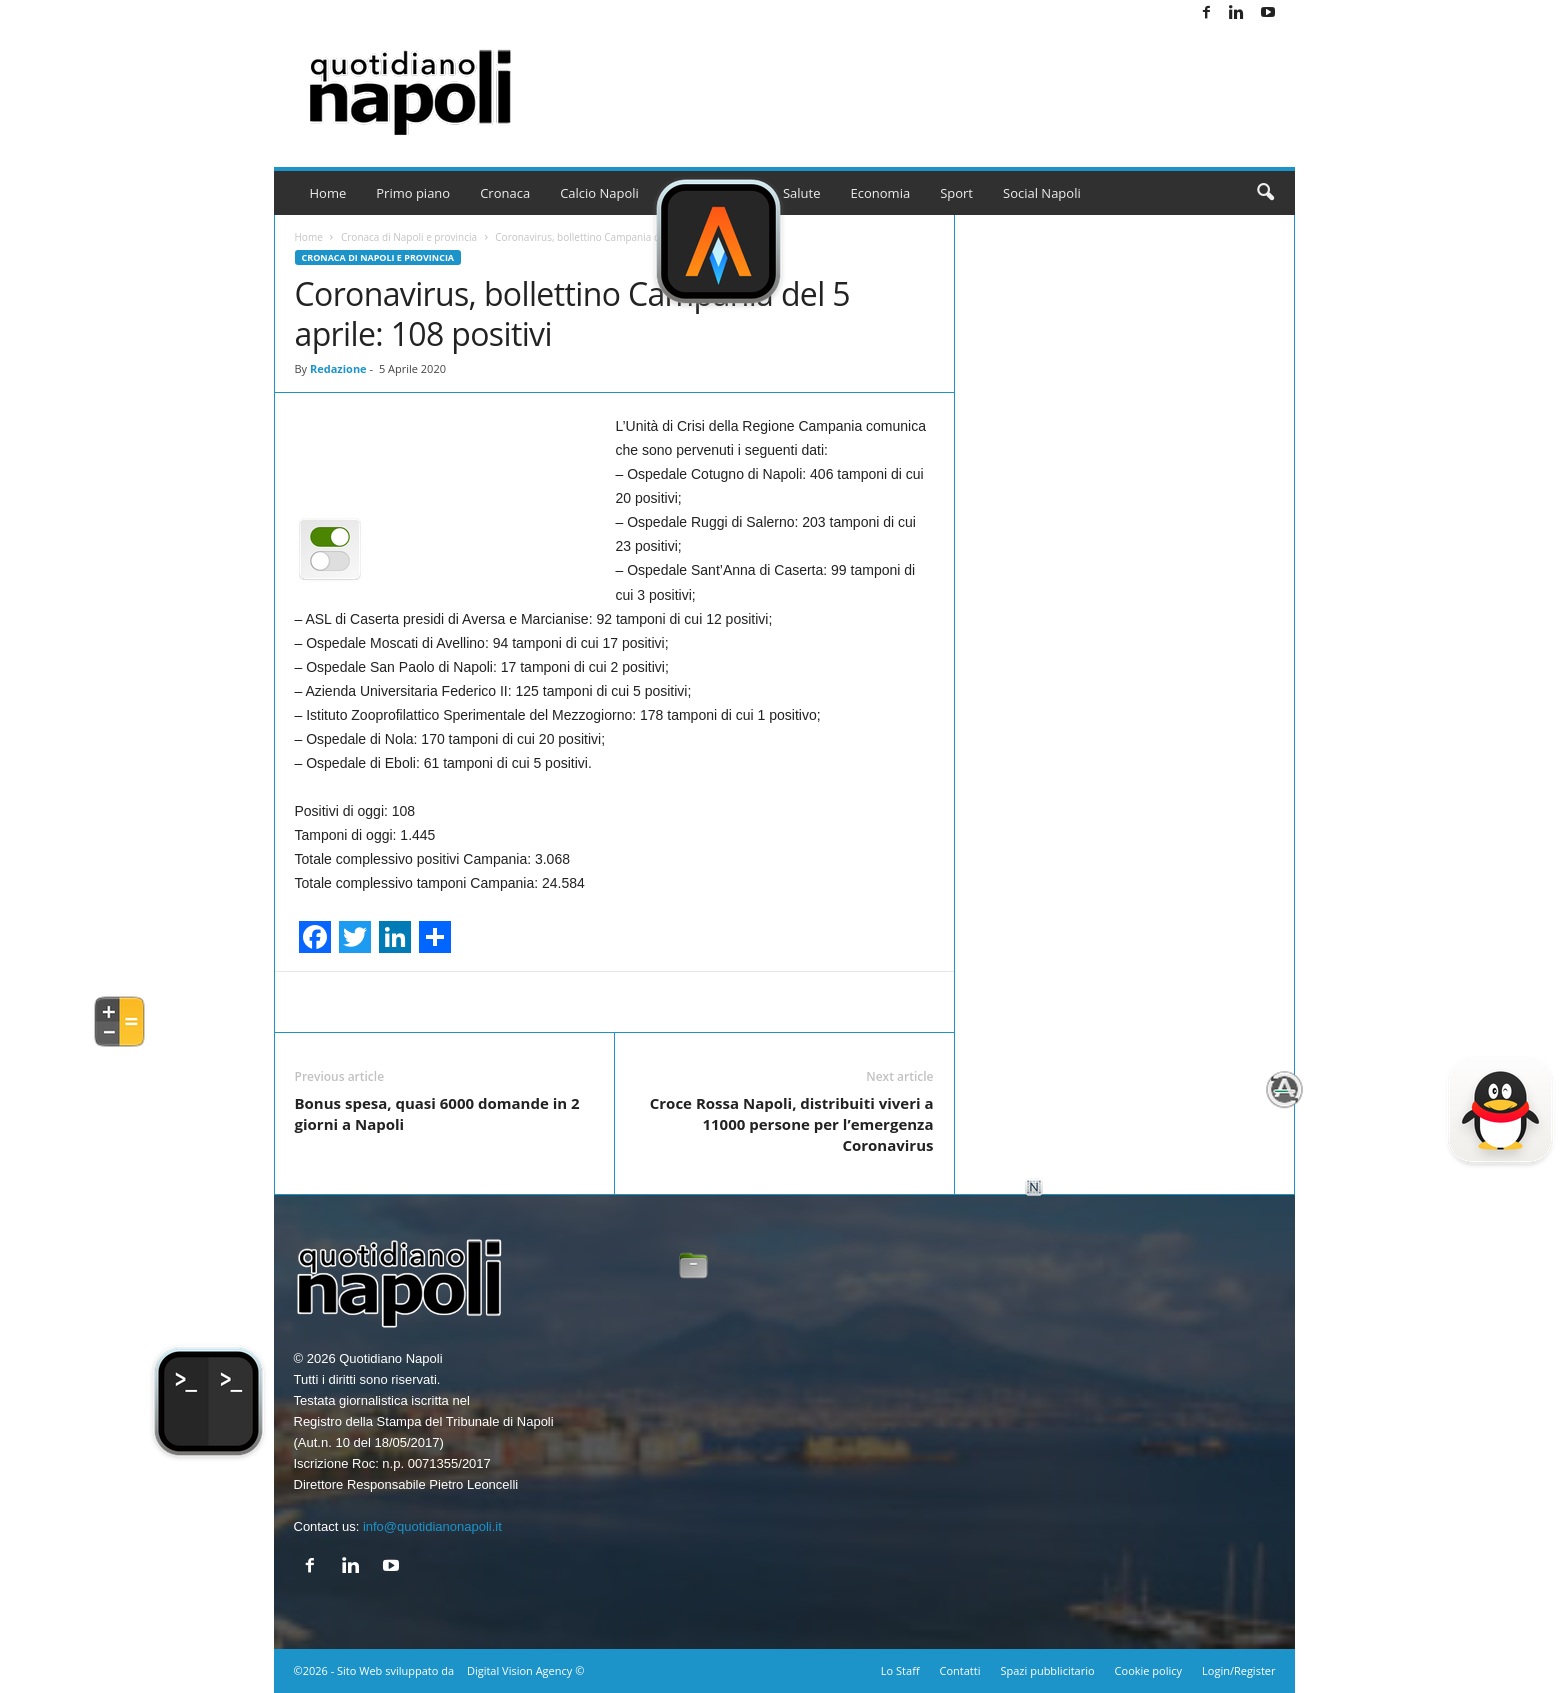 Image resolution: width=1568 pixels, height=1693 pixels. I want to click on open the calculator app, so click(119, 1021).